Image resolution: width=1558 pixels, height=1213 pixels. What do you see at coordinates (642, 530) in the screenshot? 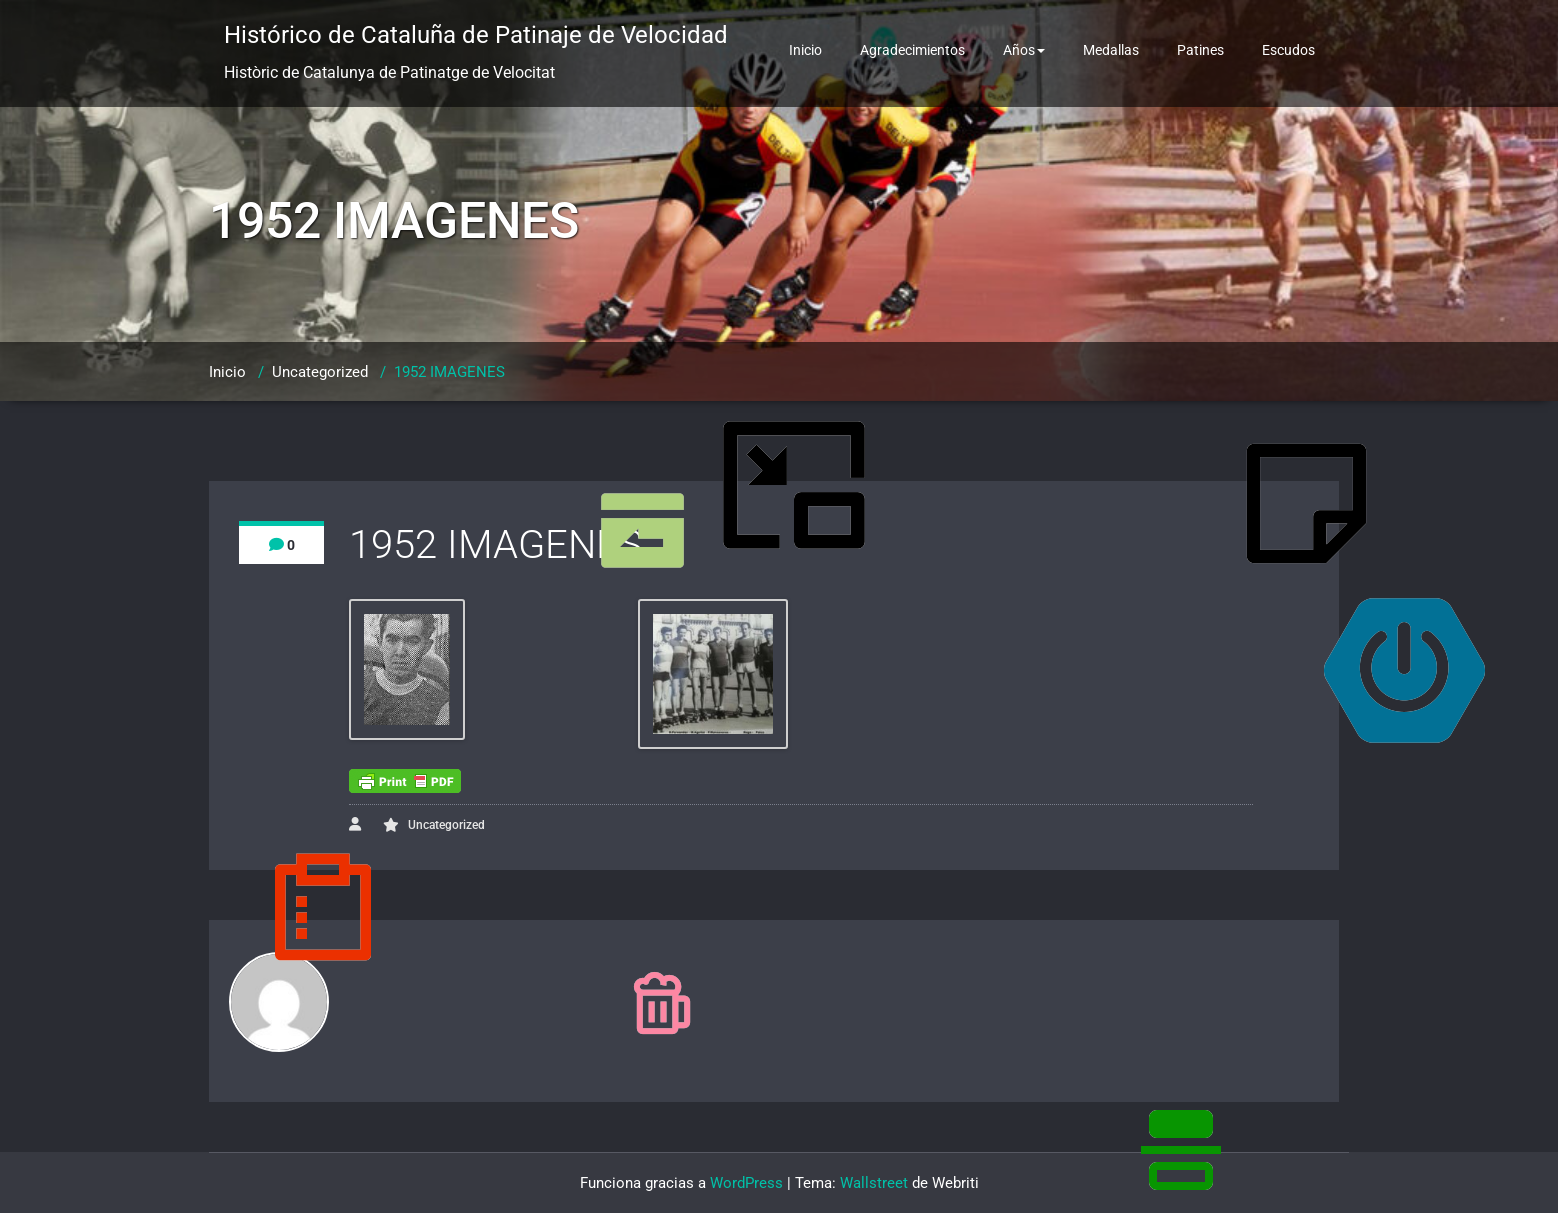
I see `request a refund for a transaction` at bounding box center [642, 530].